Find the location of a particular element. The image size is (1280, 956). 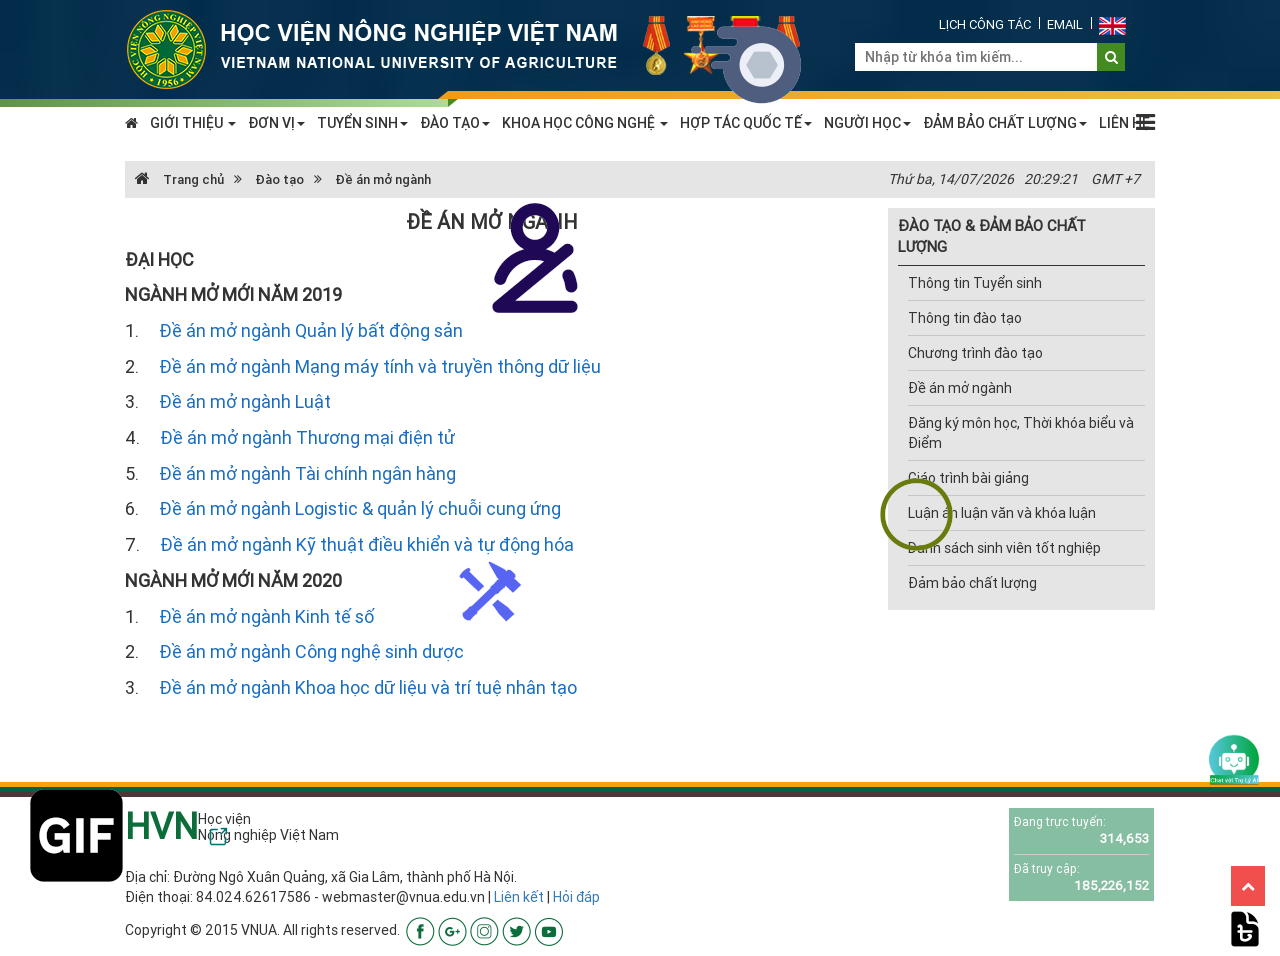

insert a GIF into your message is located at coordinates (76, 835).